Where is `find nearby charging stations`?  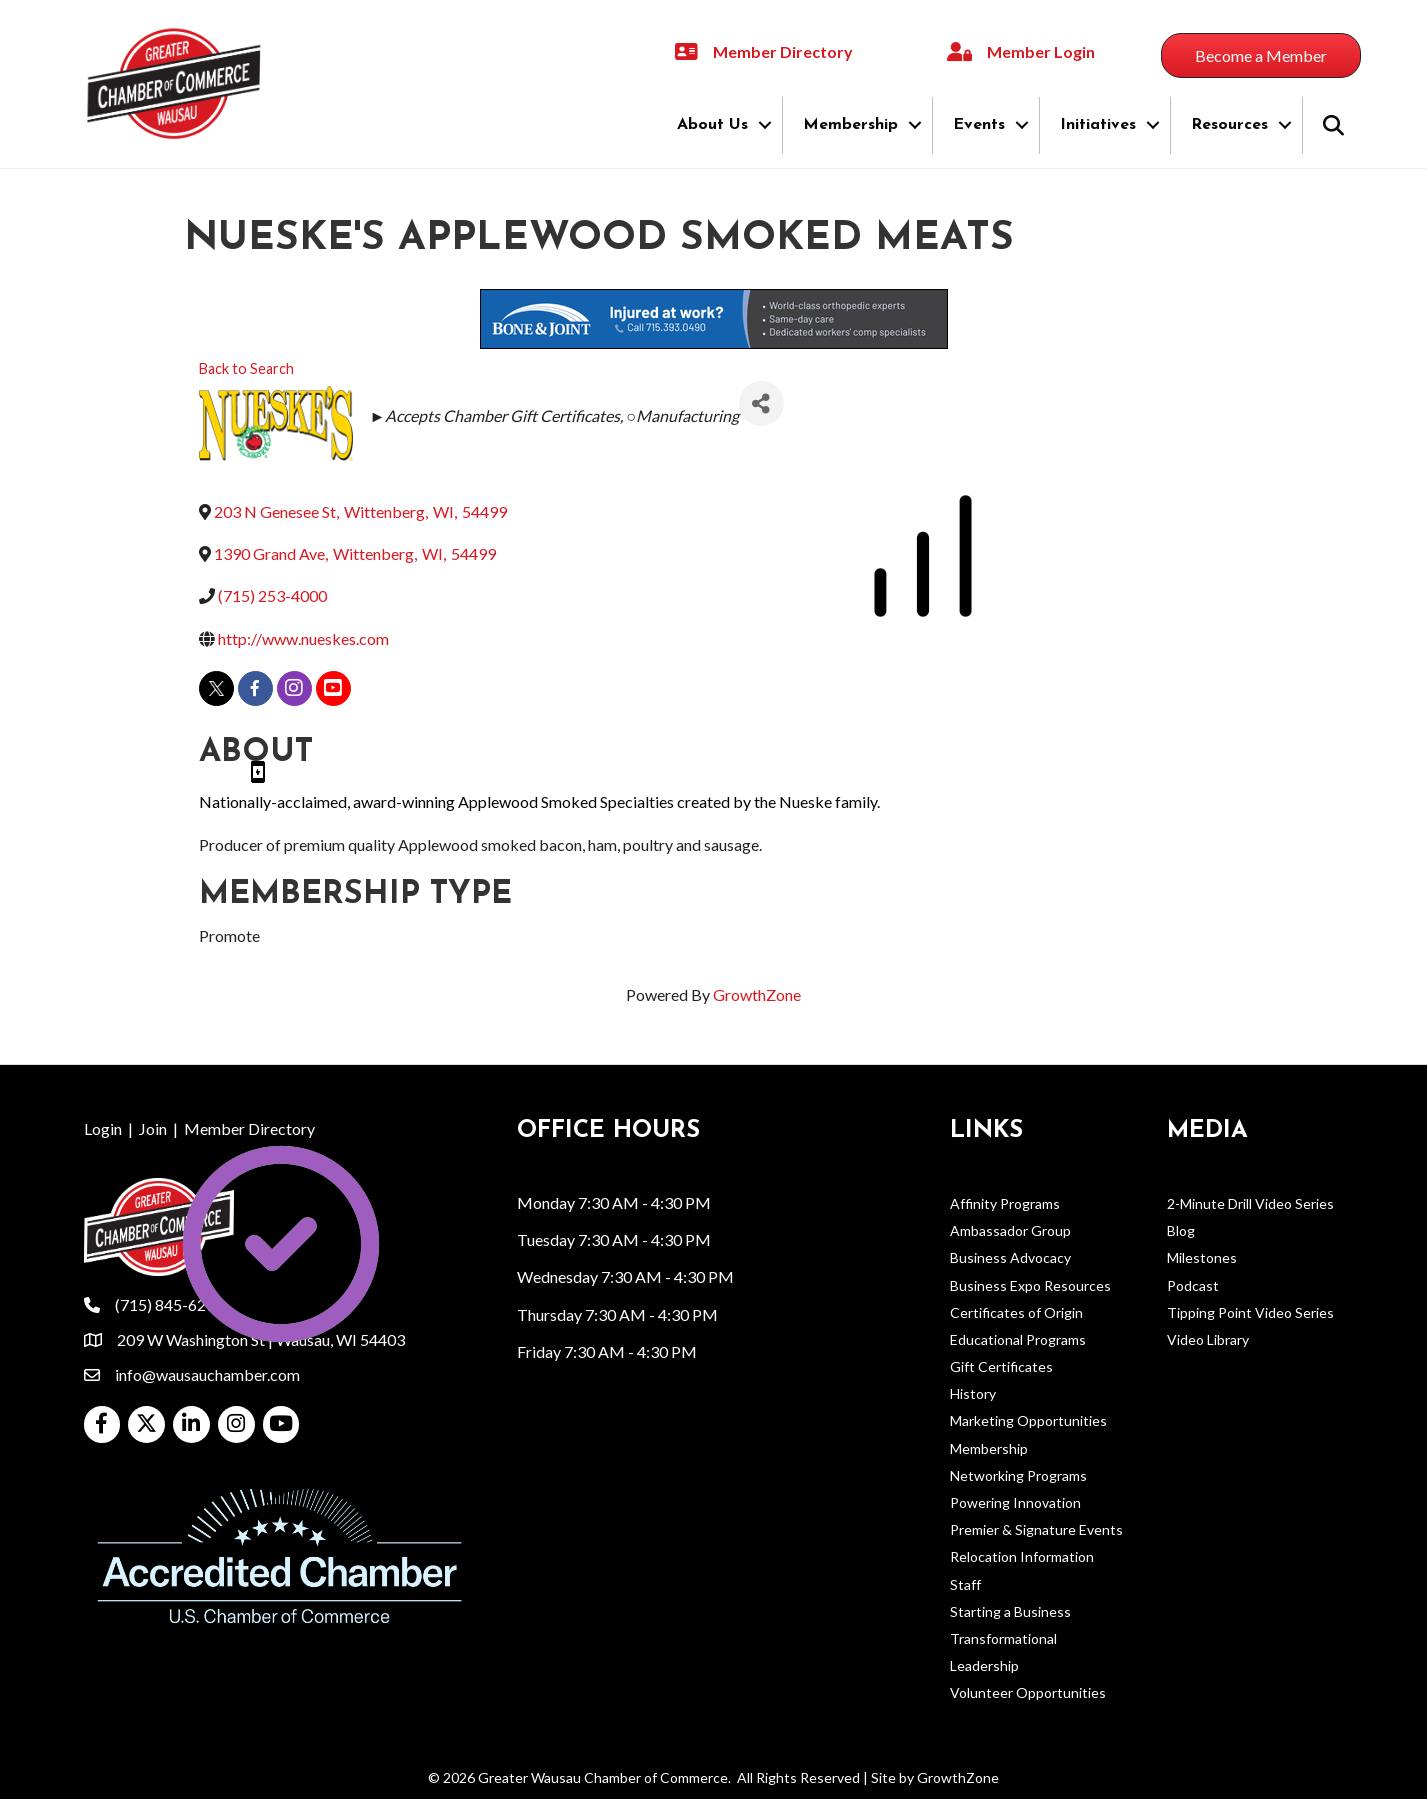 find nearby charging stations is located at coordinates (258, 772).